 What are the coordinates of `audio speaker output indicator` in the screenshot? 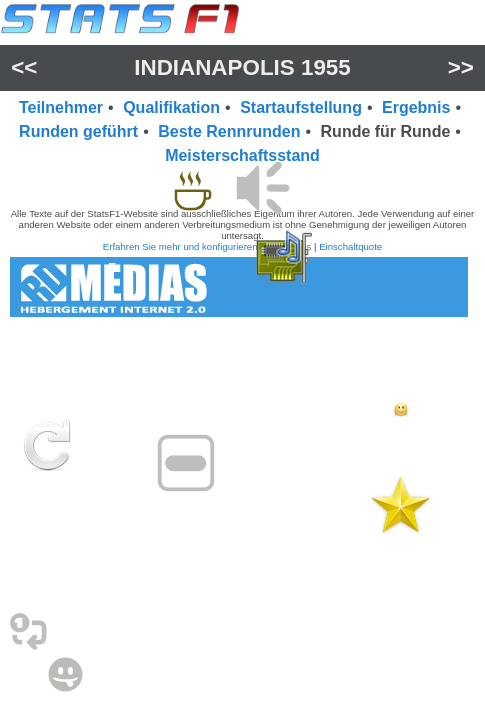 It's located at (263, 188).